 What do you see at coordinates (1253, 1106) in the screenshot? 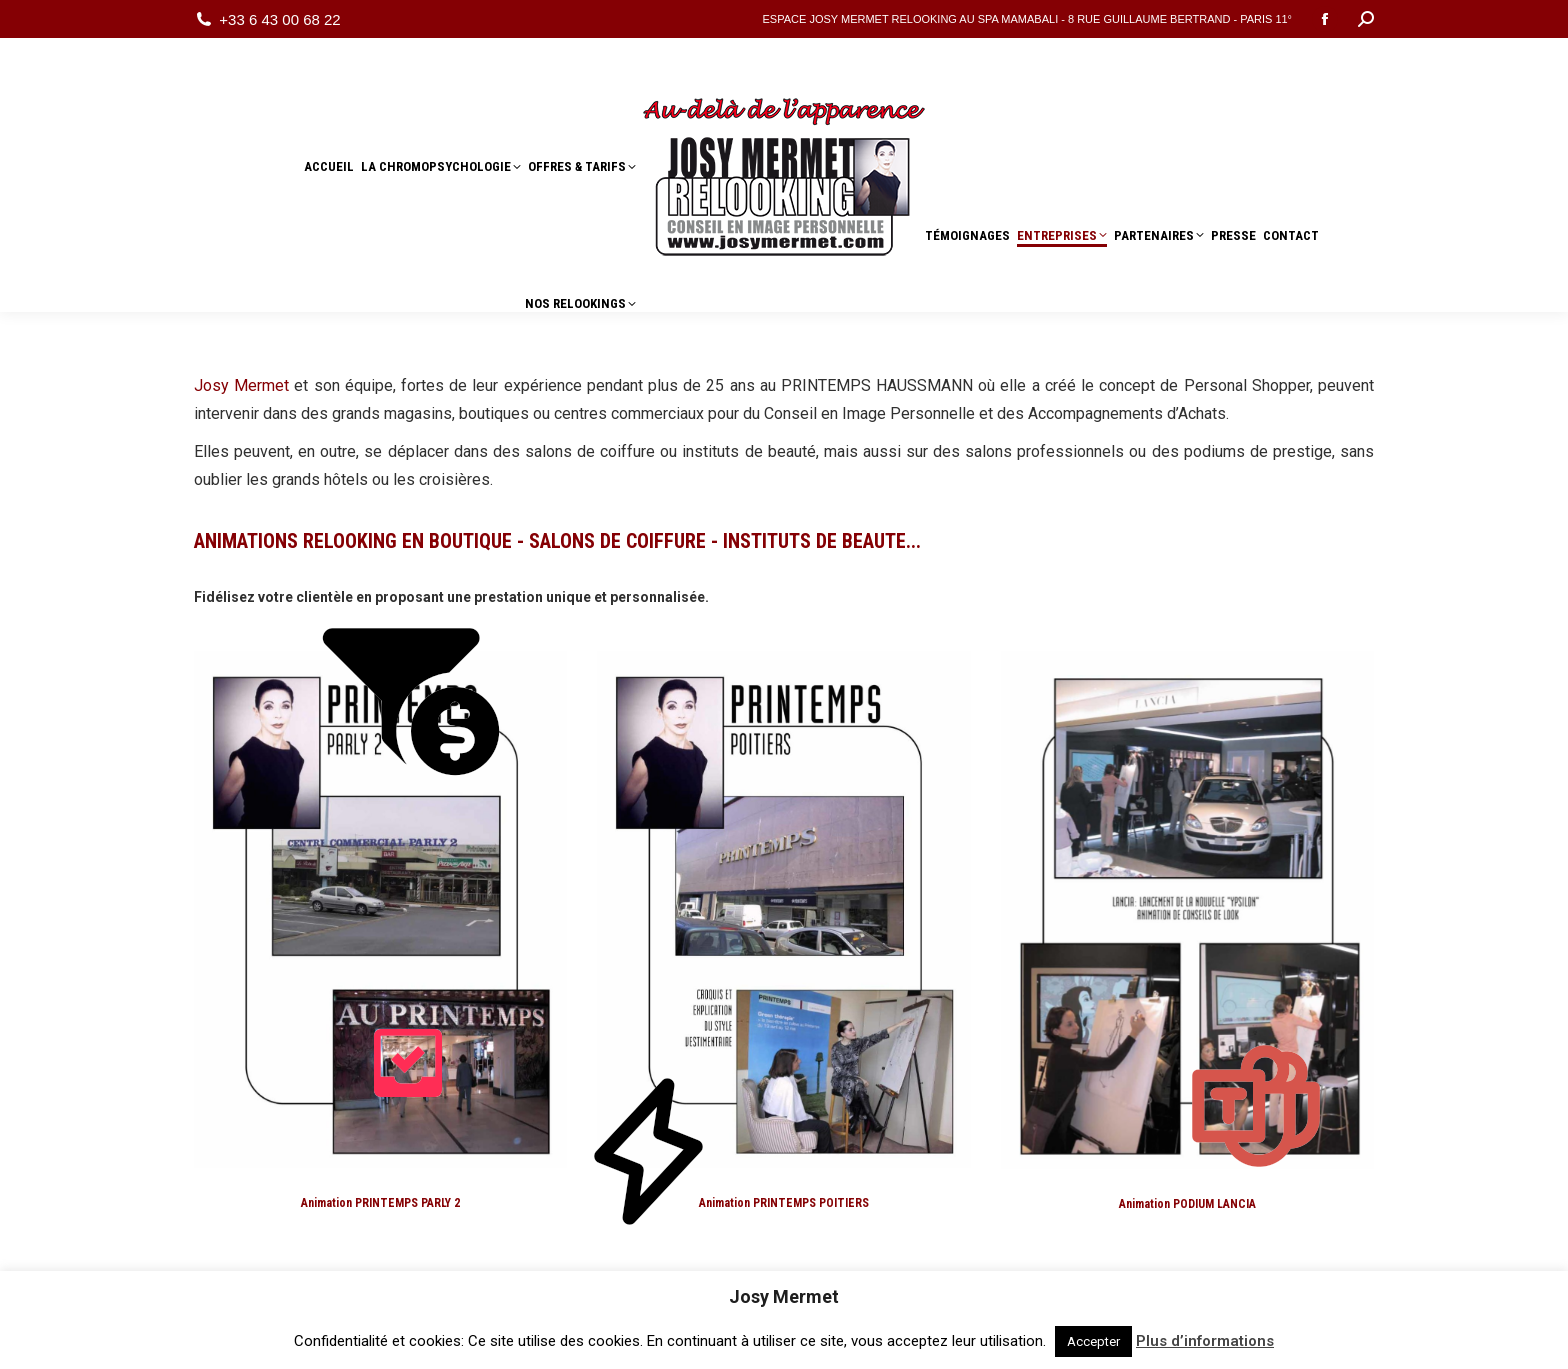
I see `open Microsoft Teams` at bounding box center [1253, 1106].